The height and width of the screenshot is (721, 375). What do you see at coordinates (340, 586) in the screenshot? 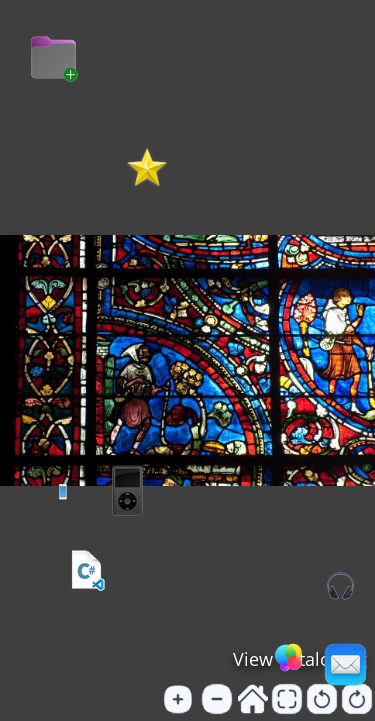
I see `connect bluetooth headphones` at bounding box center [340, 586].